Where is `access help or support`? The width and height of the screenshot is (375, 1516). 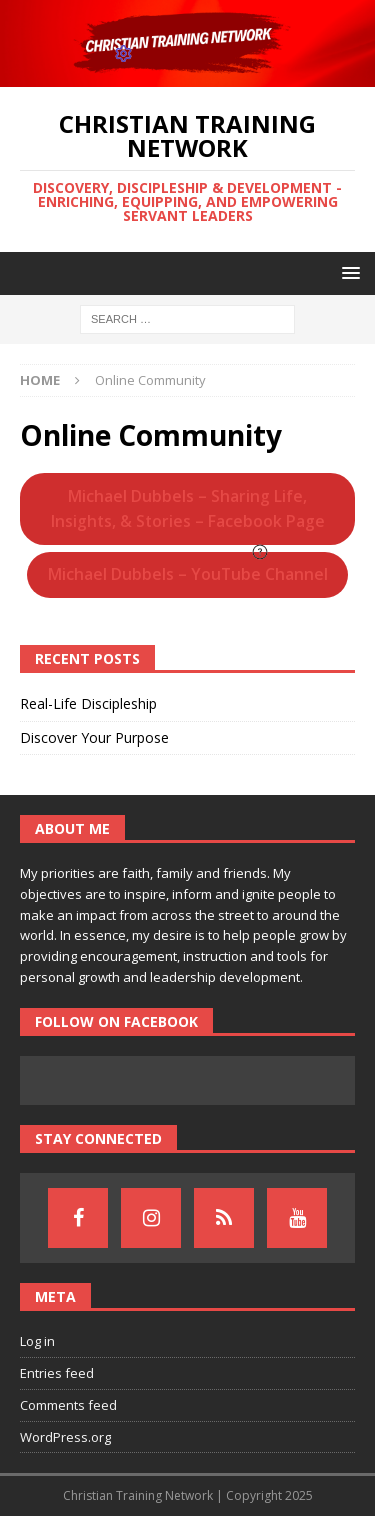
access help or support is located at coordinates (260, 552).